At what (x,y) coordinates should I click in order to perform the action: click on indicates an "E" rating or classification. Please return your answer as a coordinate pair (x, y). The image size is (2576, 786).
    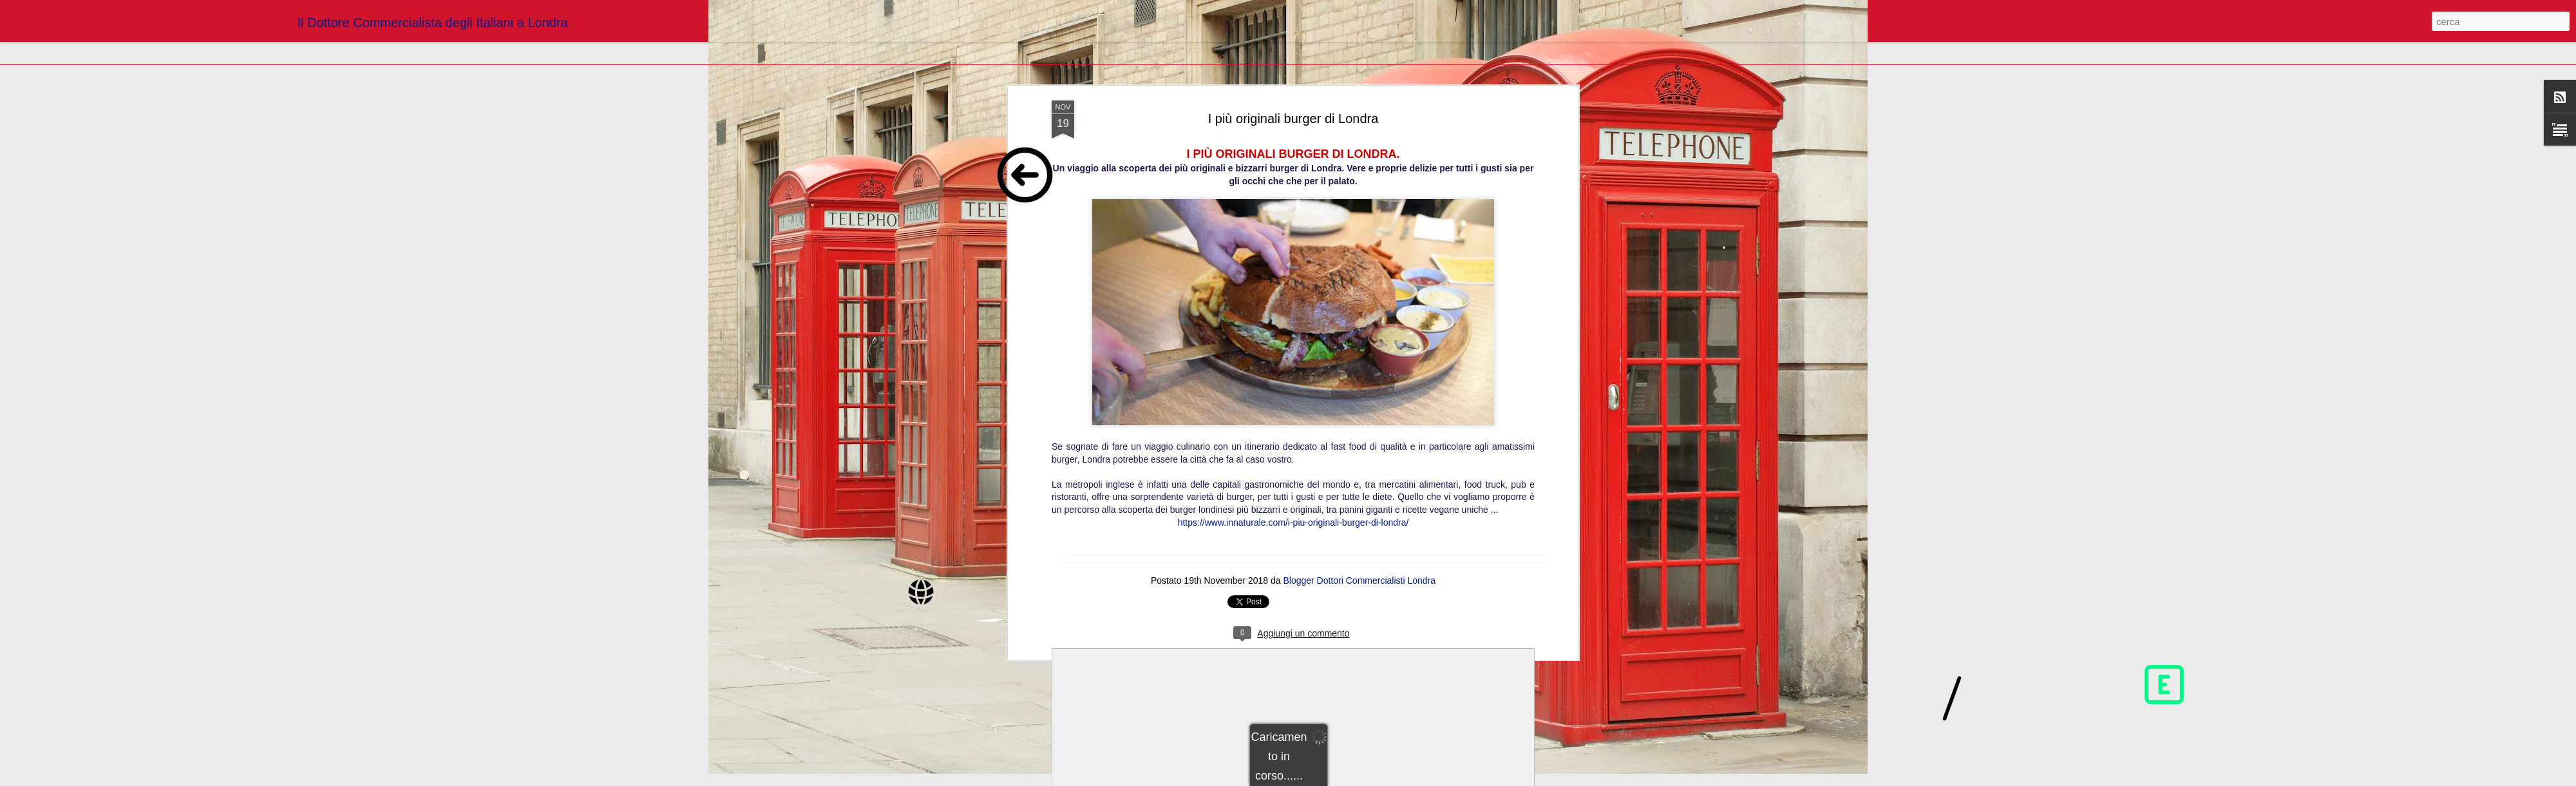
    Looking at the image, I should click on (2164, 684).